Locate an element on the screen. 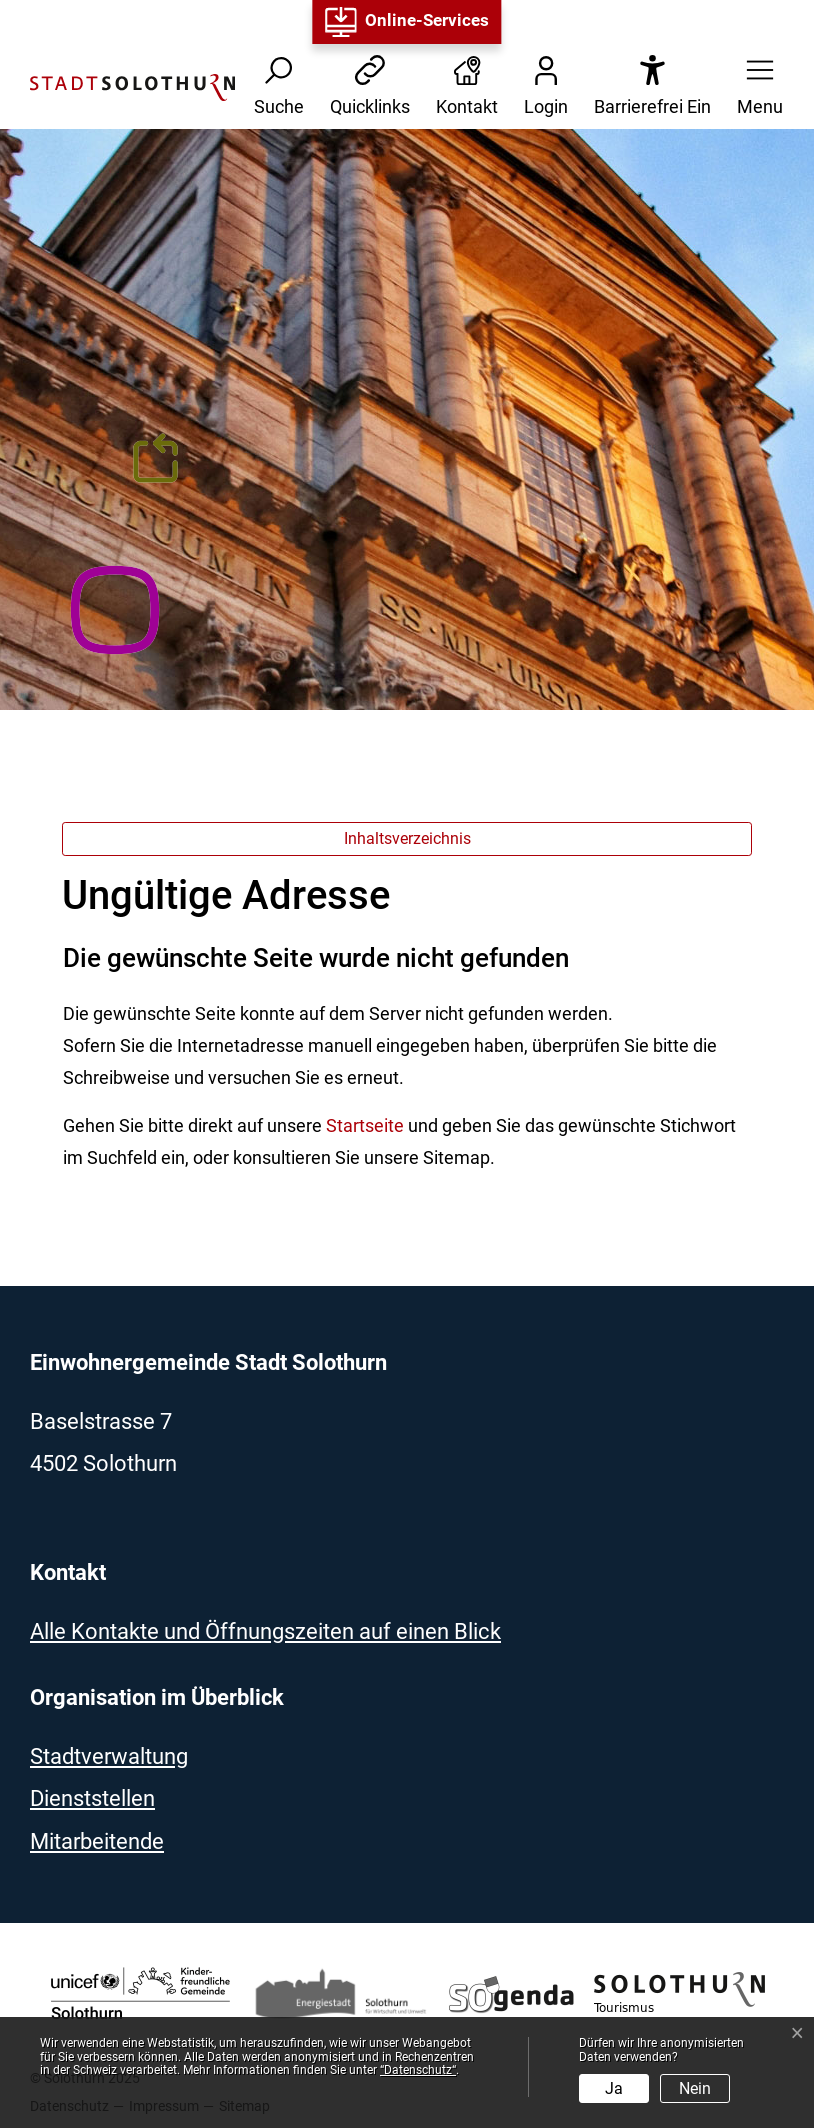 This screenshot has height=2128, width=814. placeholder shape for app icons or thumbnails is located at coordinates (115, 610).